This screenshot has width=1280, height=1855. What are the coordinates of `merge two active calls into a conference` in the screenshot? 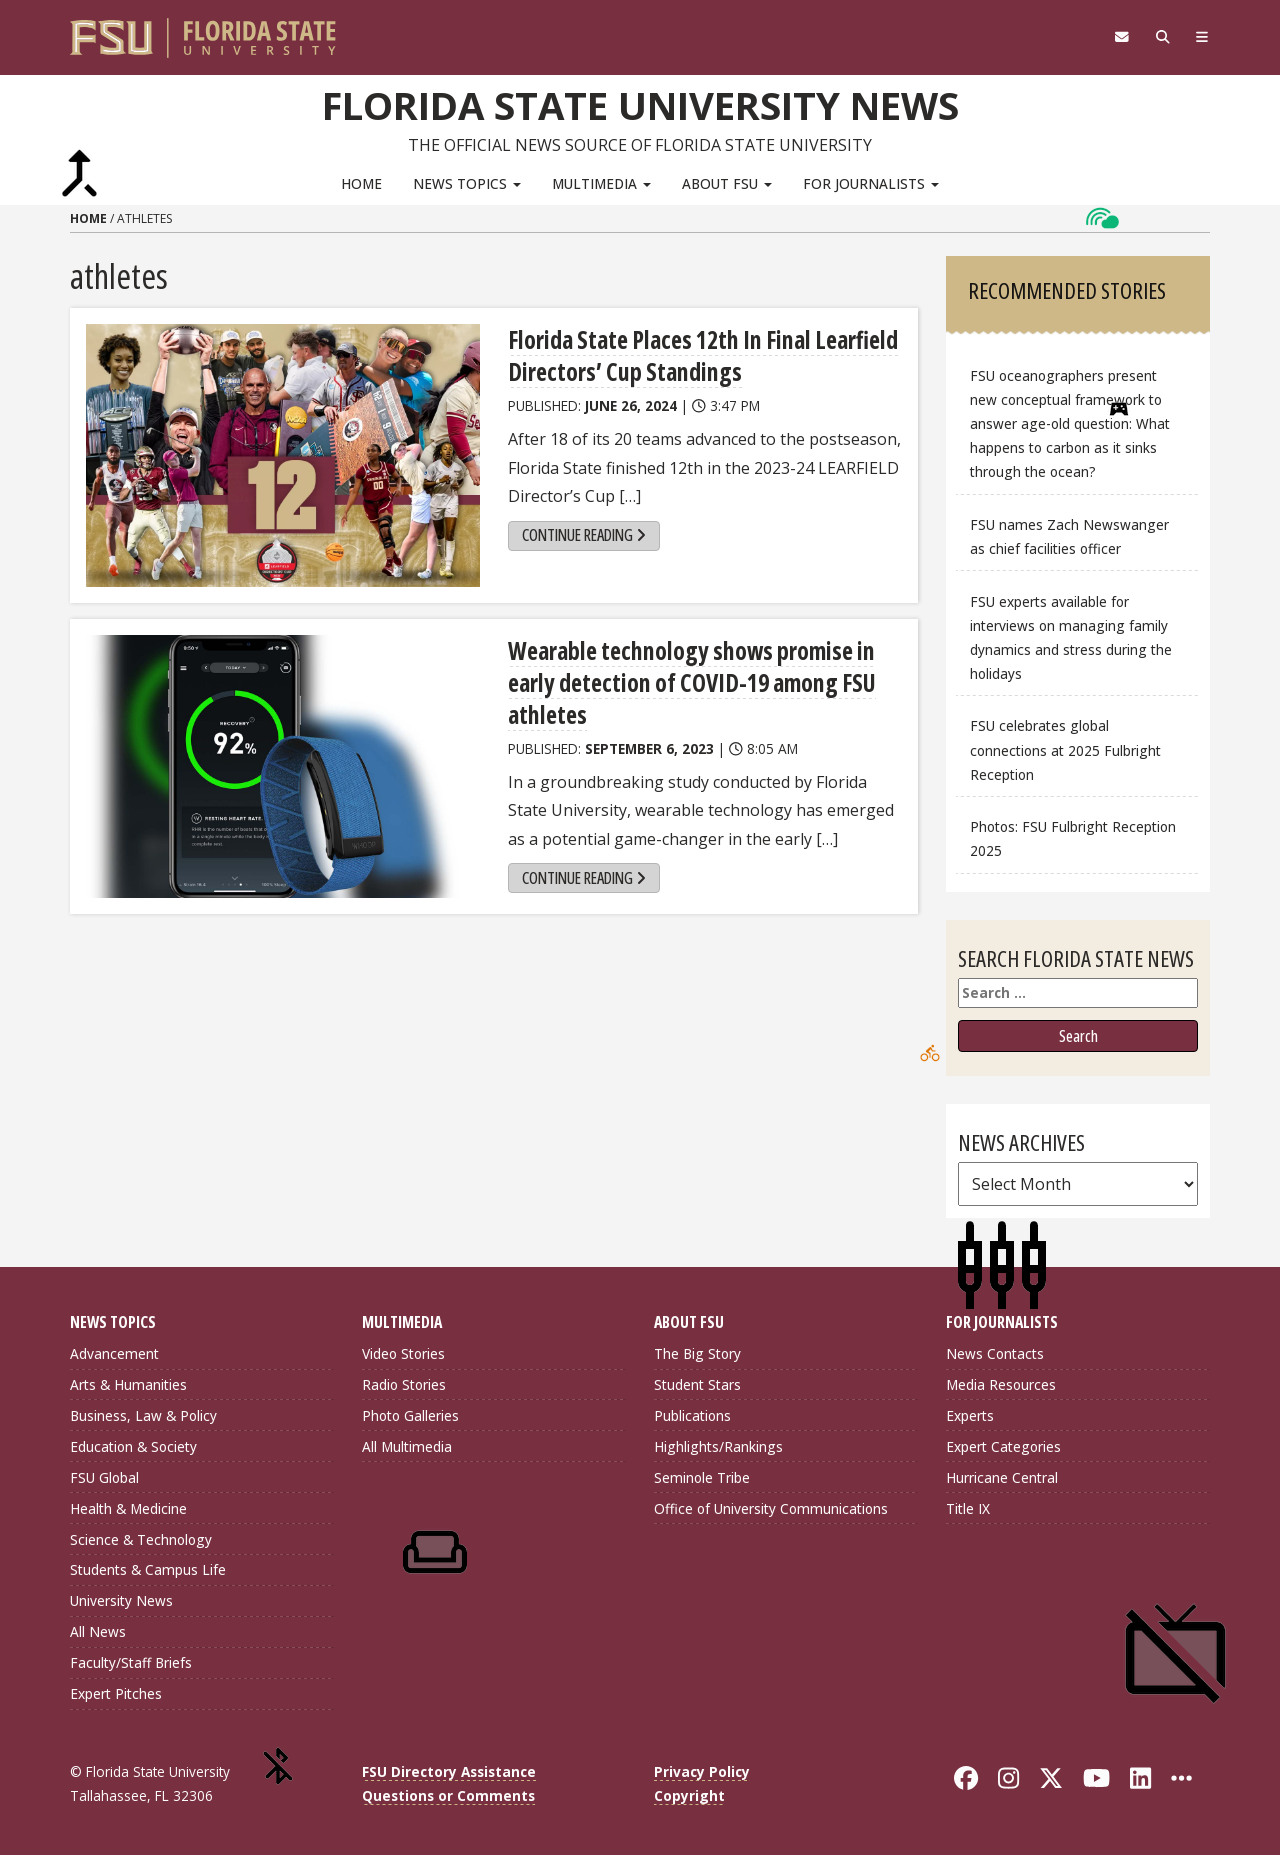 It's located at (79, 173).